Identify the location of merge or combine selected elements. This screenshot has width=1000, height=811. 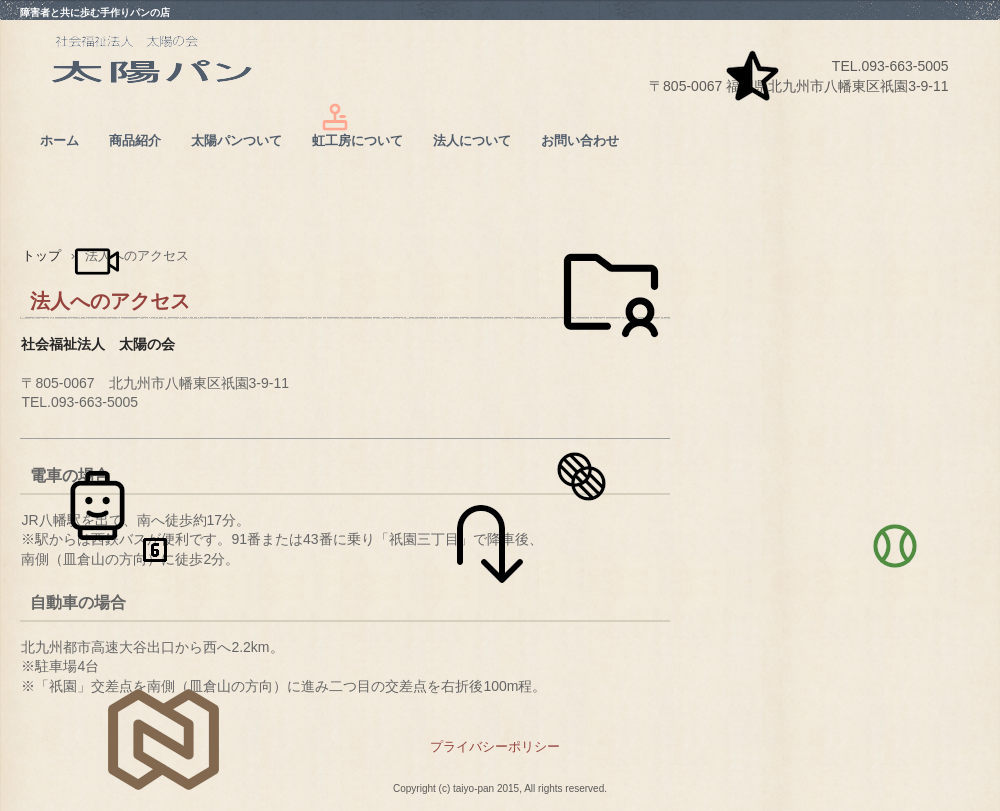
(581, 476).